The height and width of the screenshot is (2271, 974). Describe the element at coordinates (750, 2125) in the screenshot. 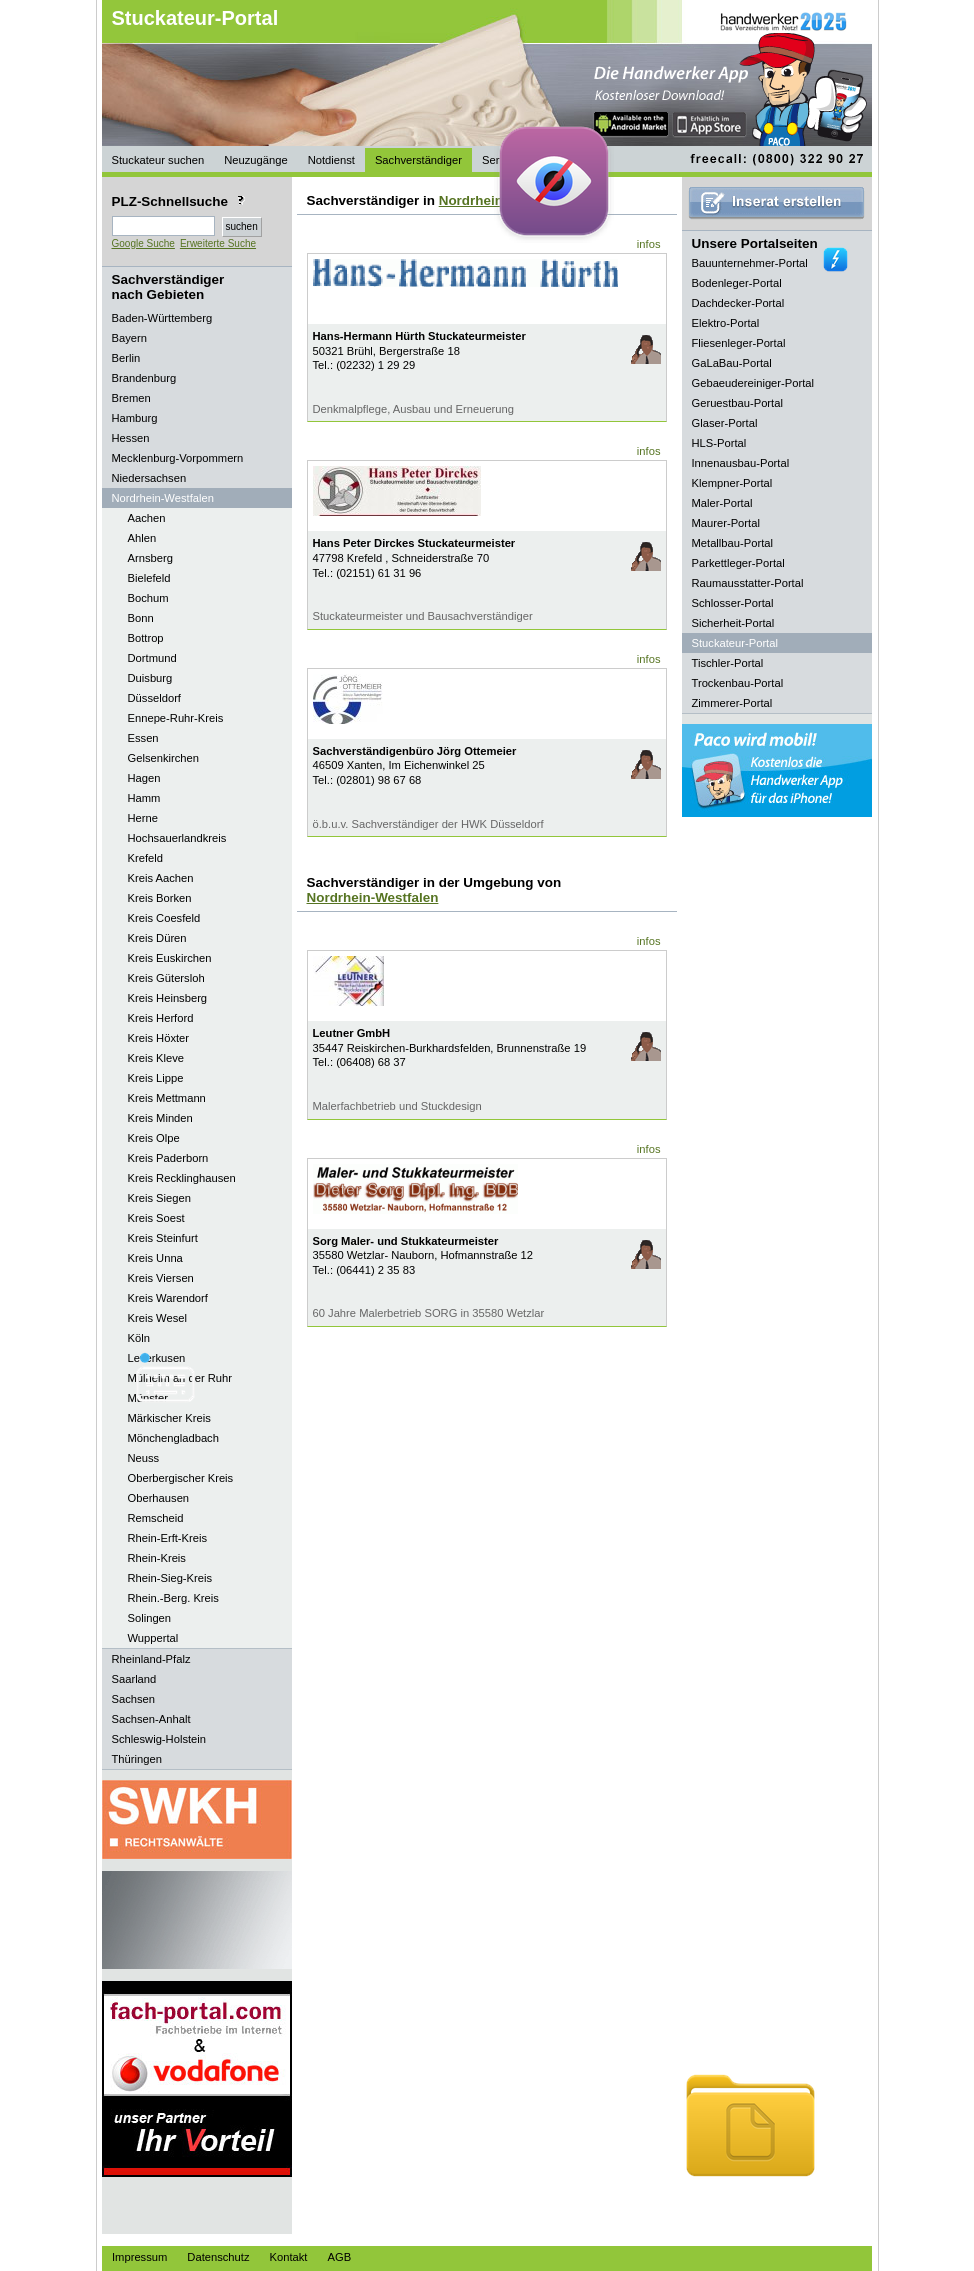

I see `open your documents folder` at that location.